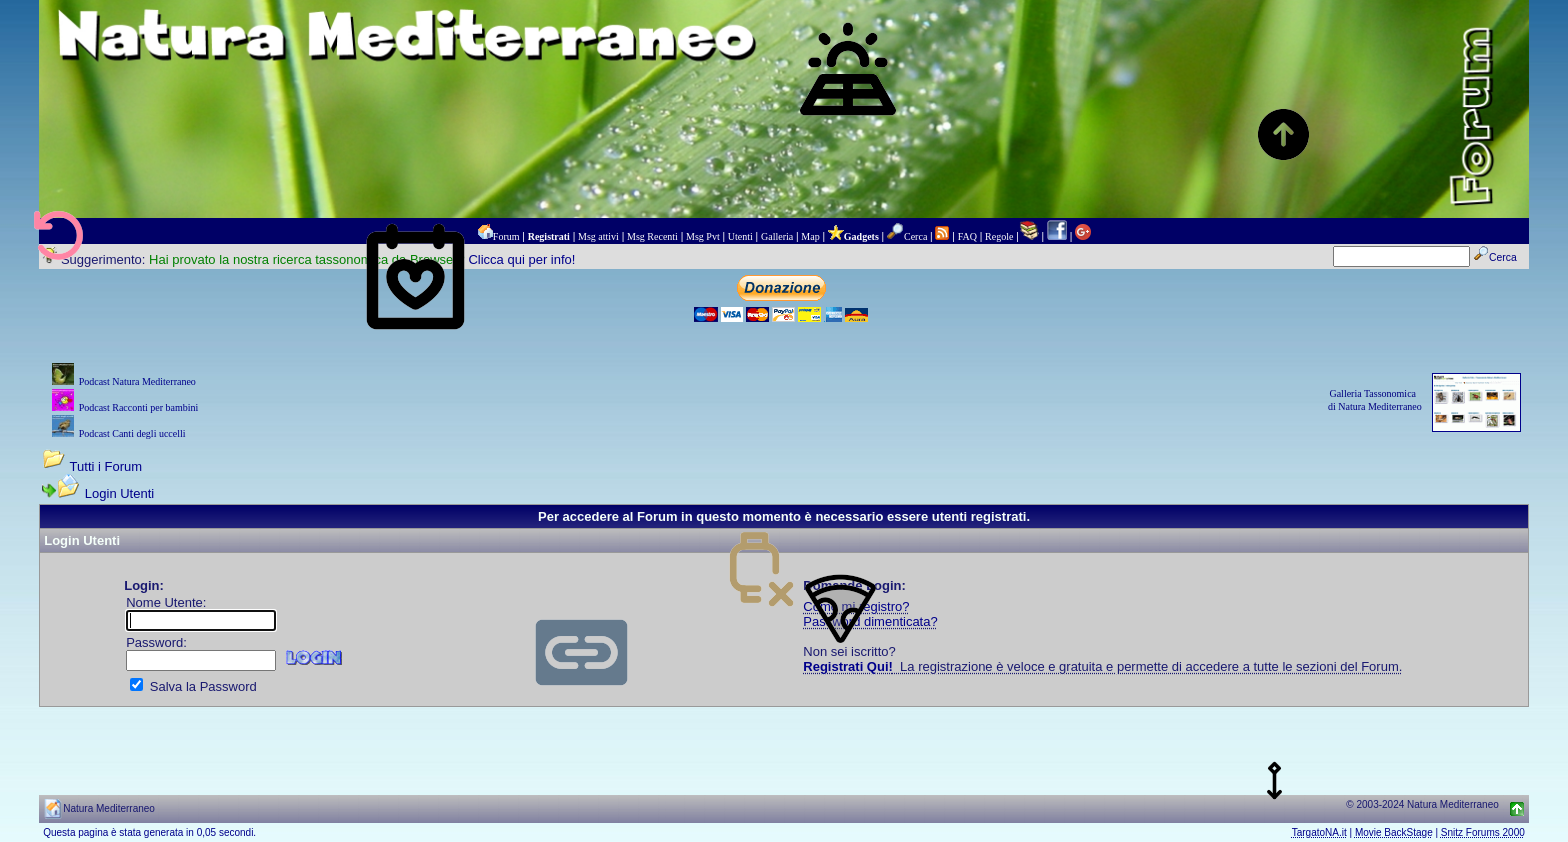 This screenshot has height=842, width=1568. Describe the element at coordinates (840, 607) in the screenshot. I see `browse food delivery options` at that location.